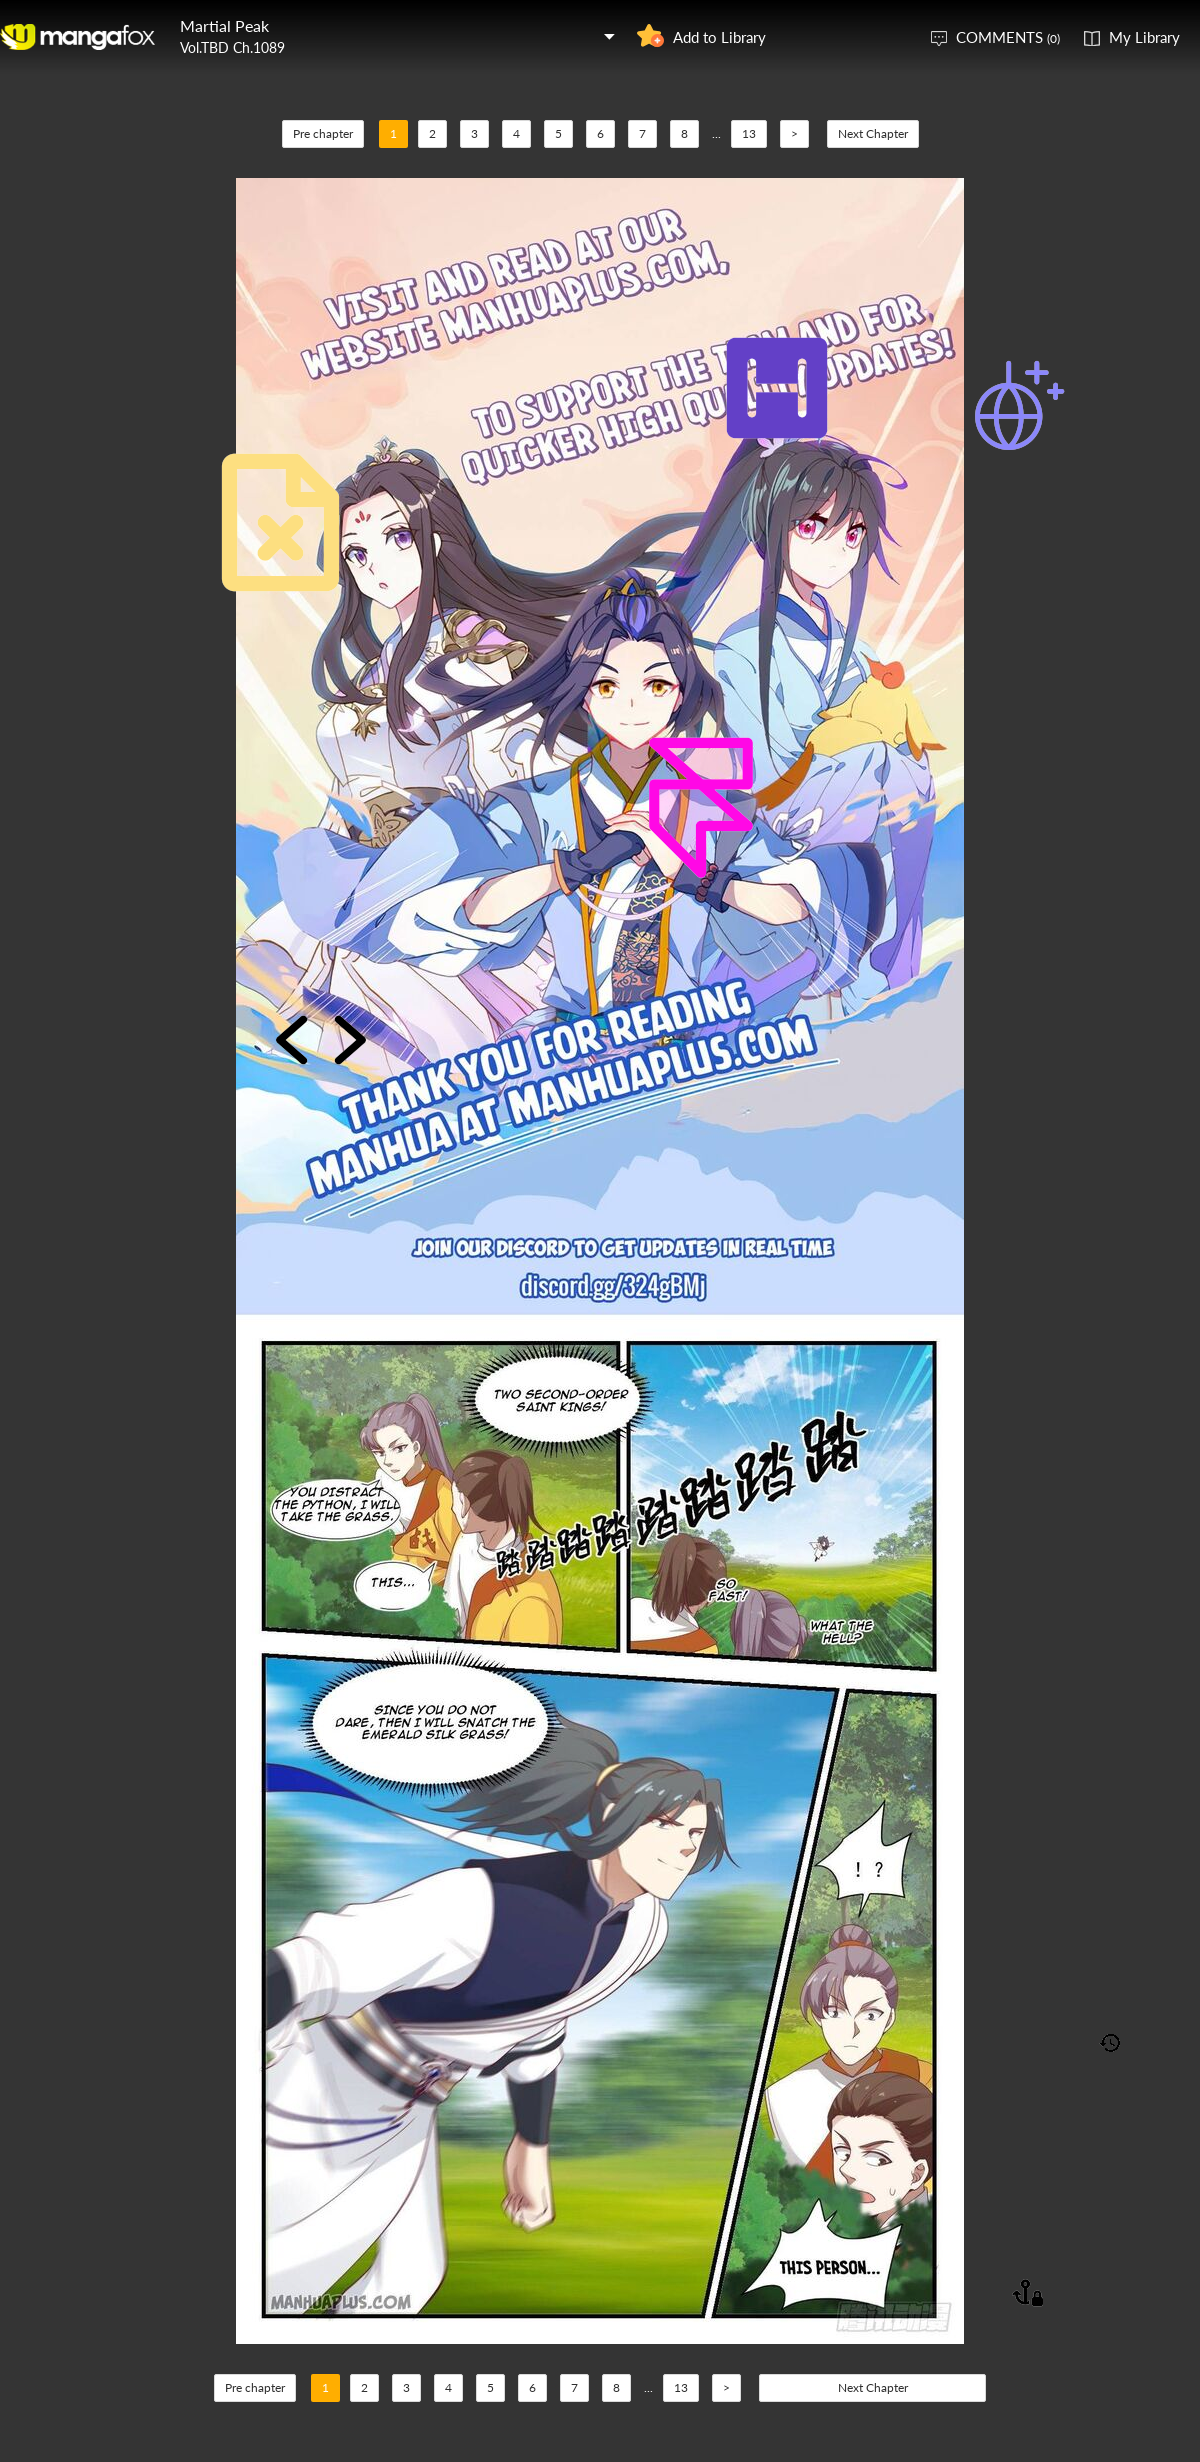 The width and height of the screenshot is (1200, 2462). I want to click on restore to a previous version, so click(1110, 2043).